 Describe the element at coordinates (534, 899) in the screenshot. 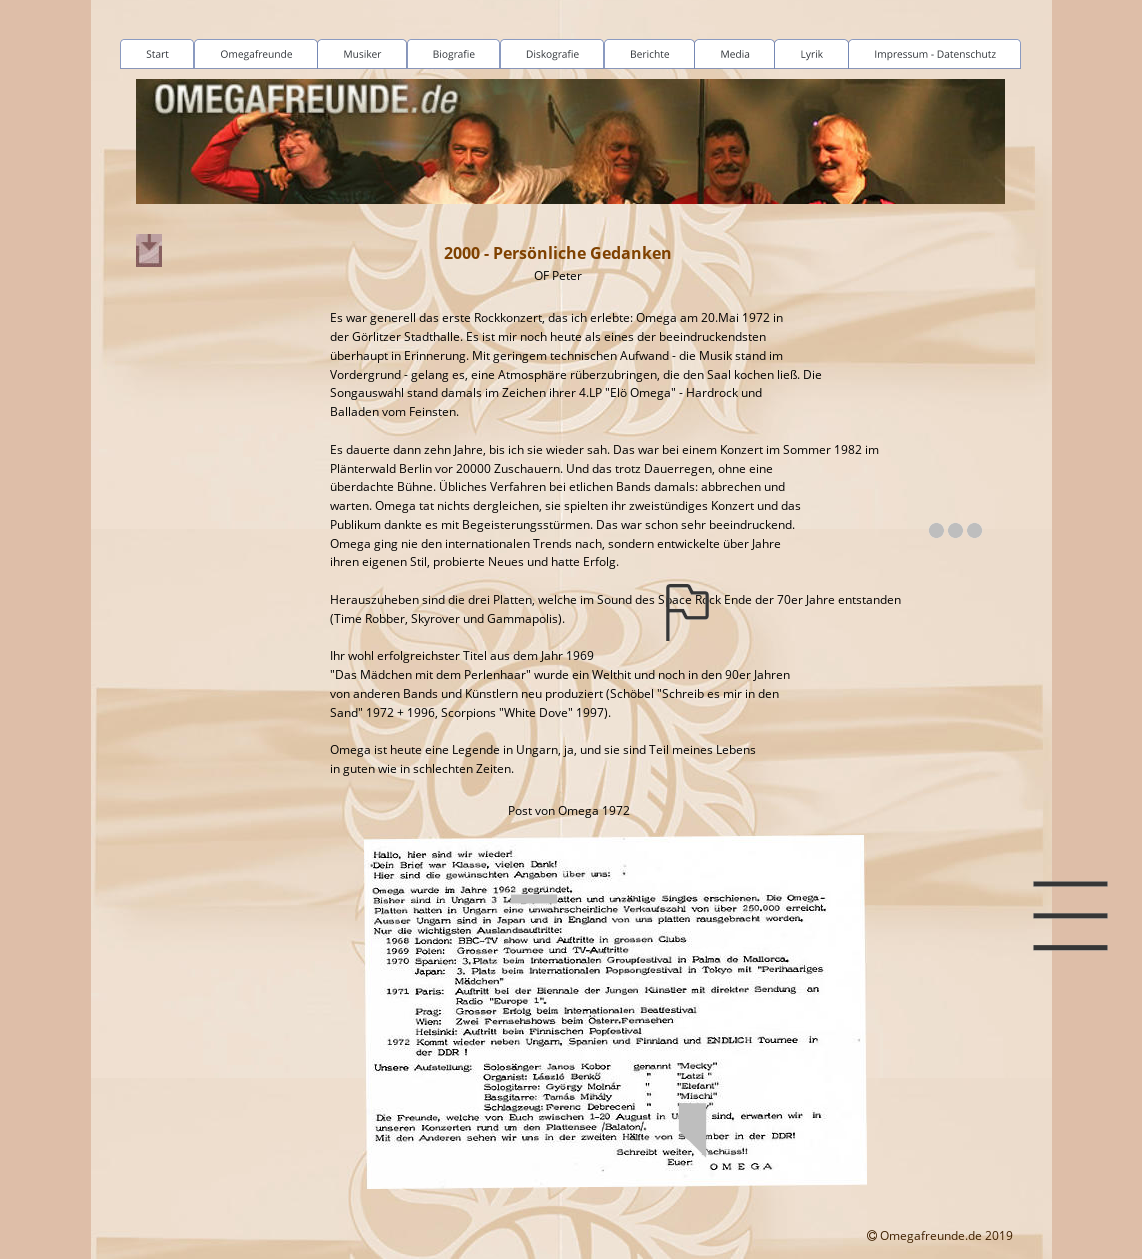

I see `remove an item from a list` at that location.